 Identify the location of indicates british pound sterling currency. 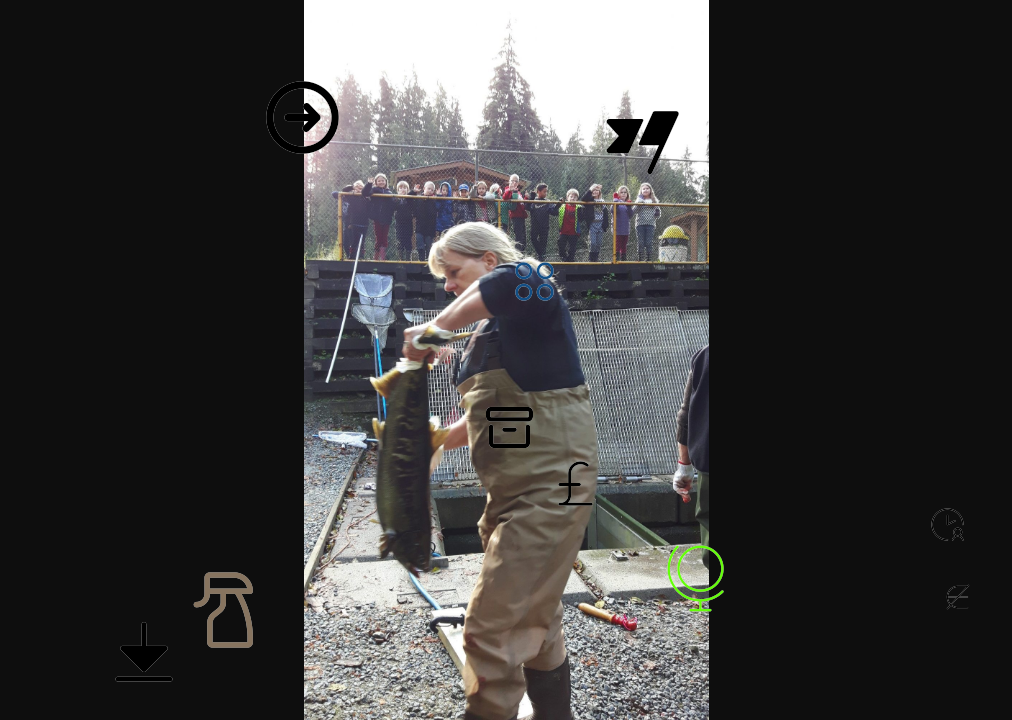
(577, 484).